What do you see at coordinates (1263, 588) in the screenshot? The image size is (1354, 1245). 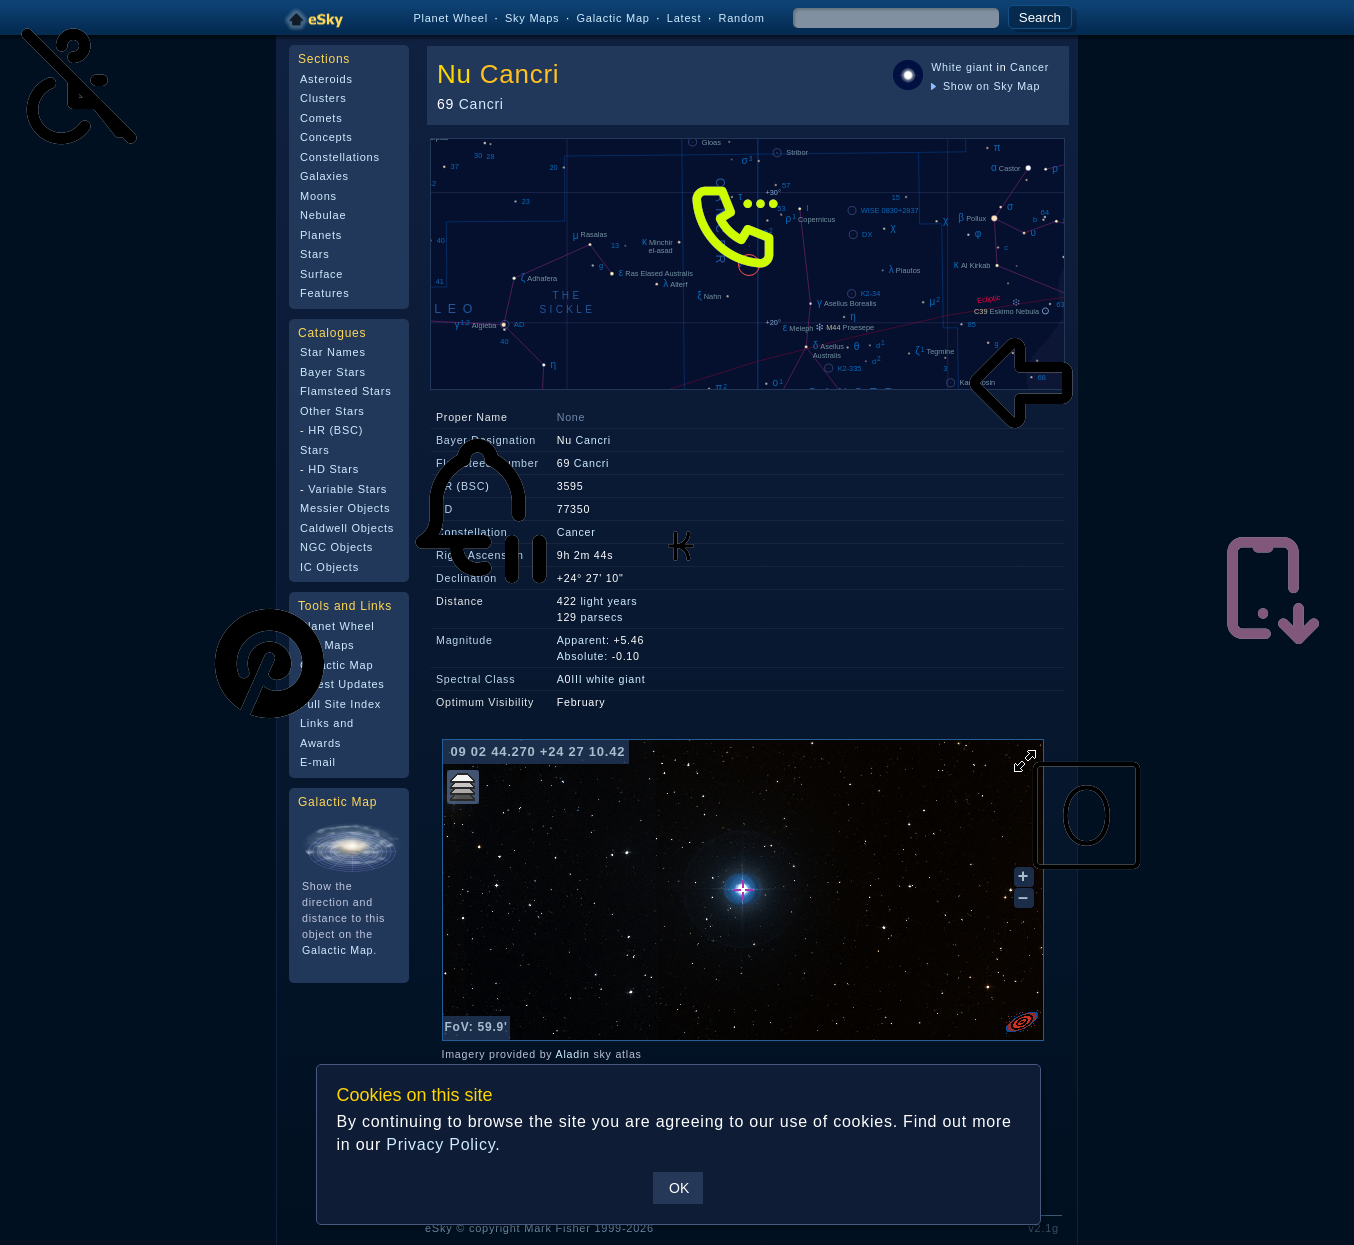 I see `download to mobile device` at bounding box center [1263, 588].